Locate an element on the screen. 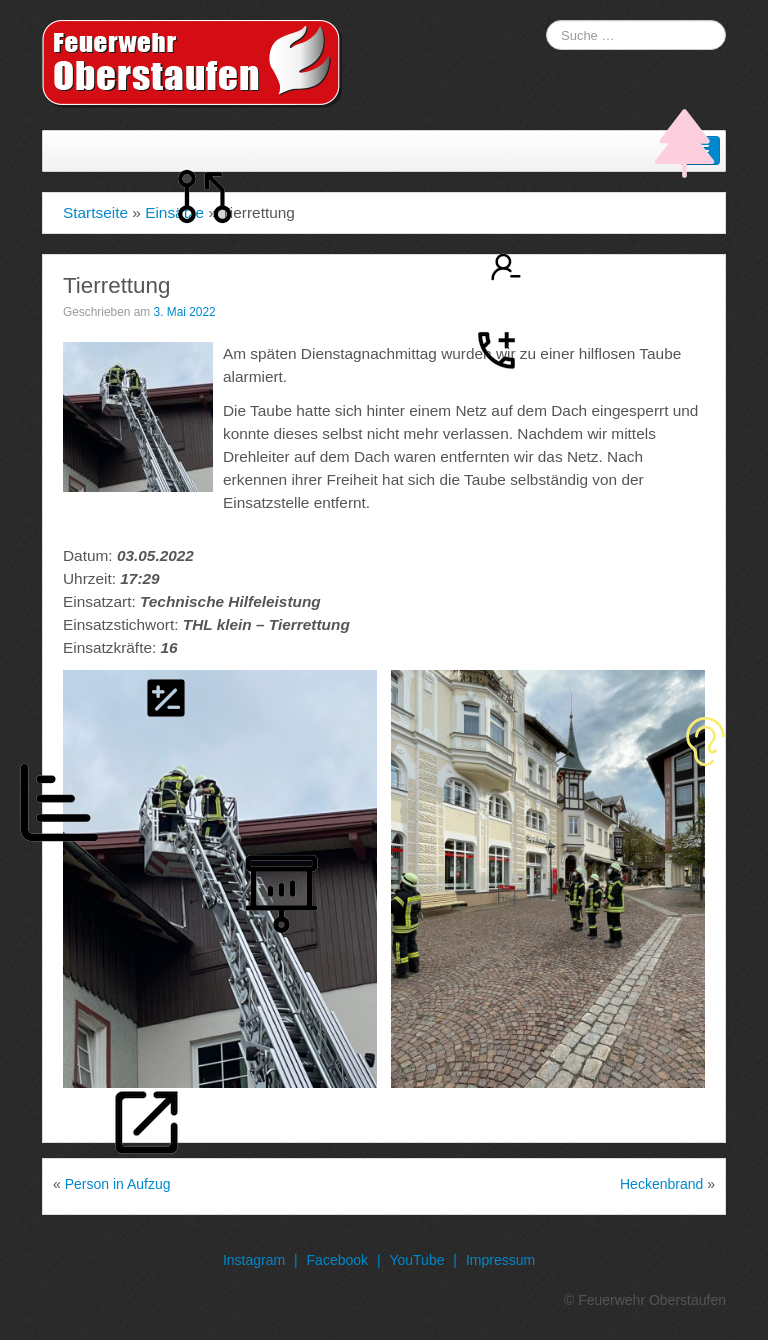 Image resolution: width=768 pixels, height=1340 pixels. open link in new window or tab is located at coordinates (146, 1122).